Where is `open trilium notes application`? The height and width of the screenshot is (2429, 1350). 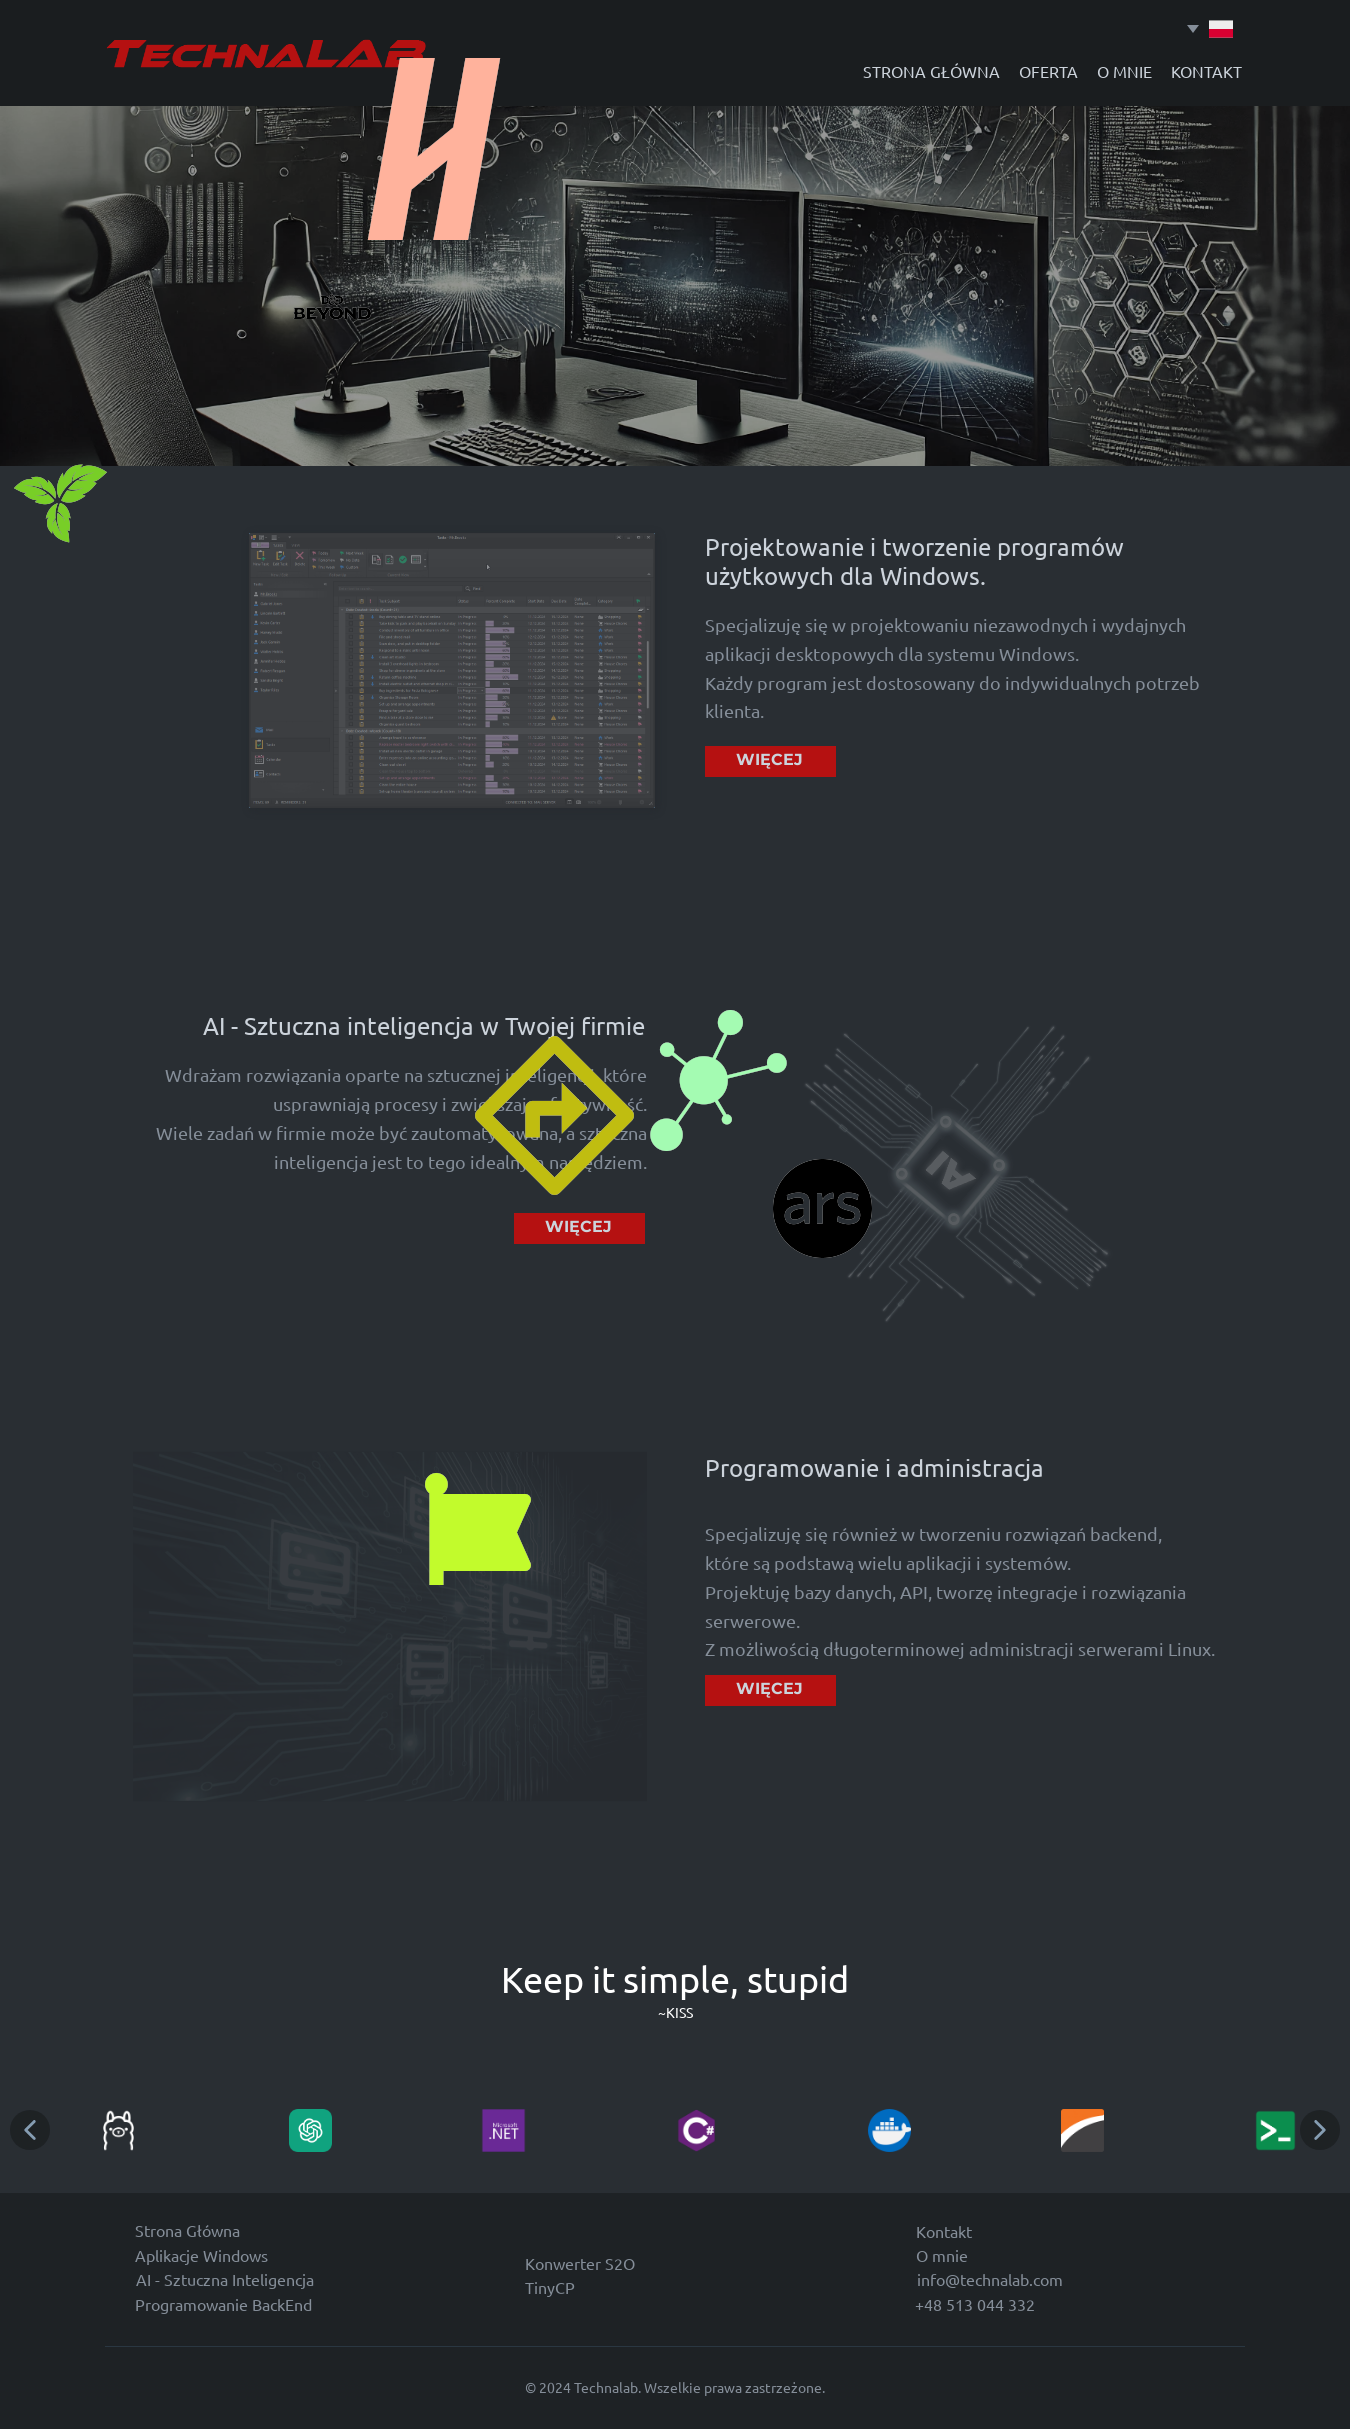
open trilium notes application is located at coordinates (60, 503).